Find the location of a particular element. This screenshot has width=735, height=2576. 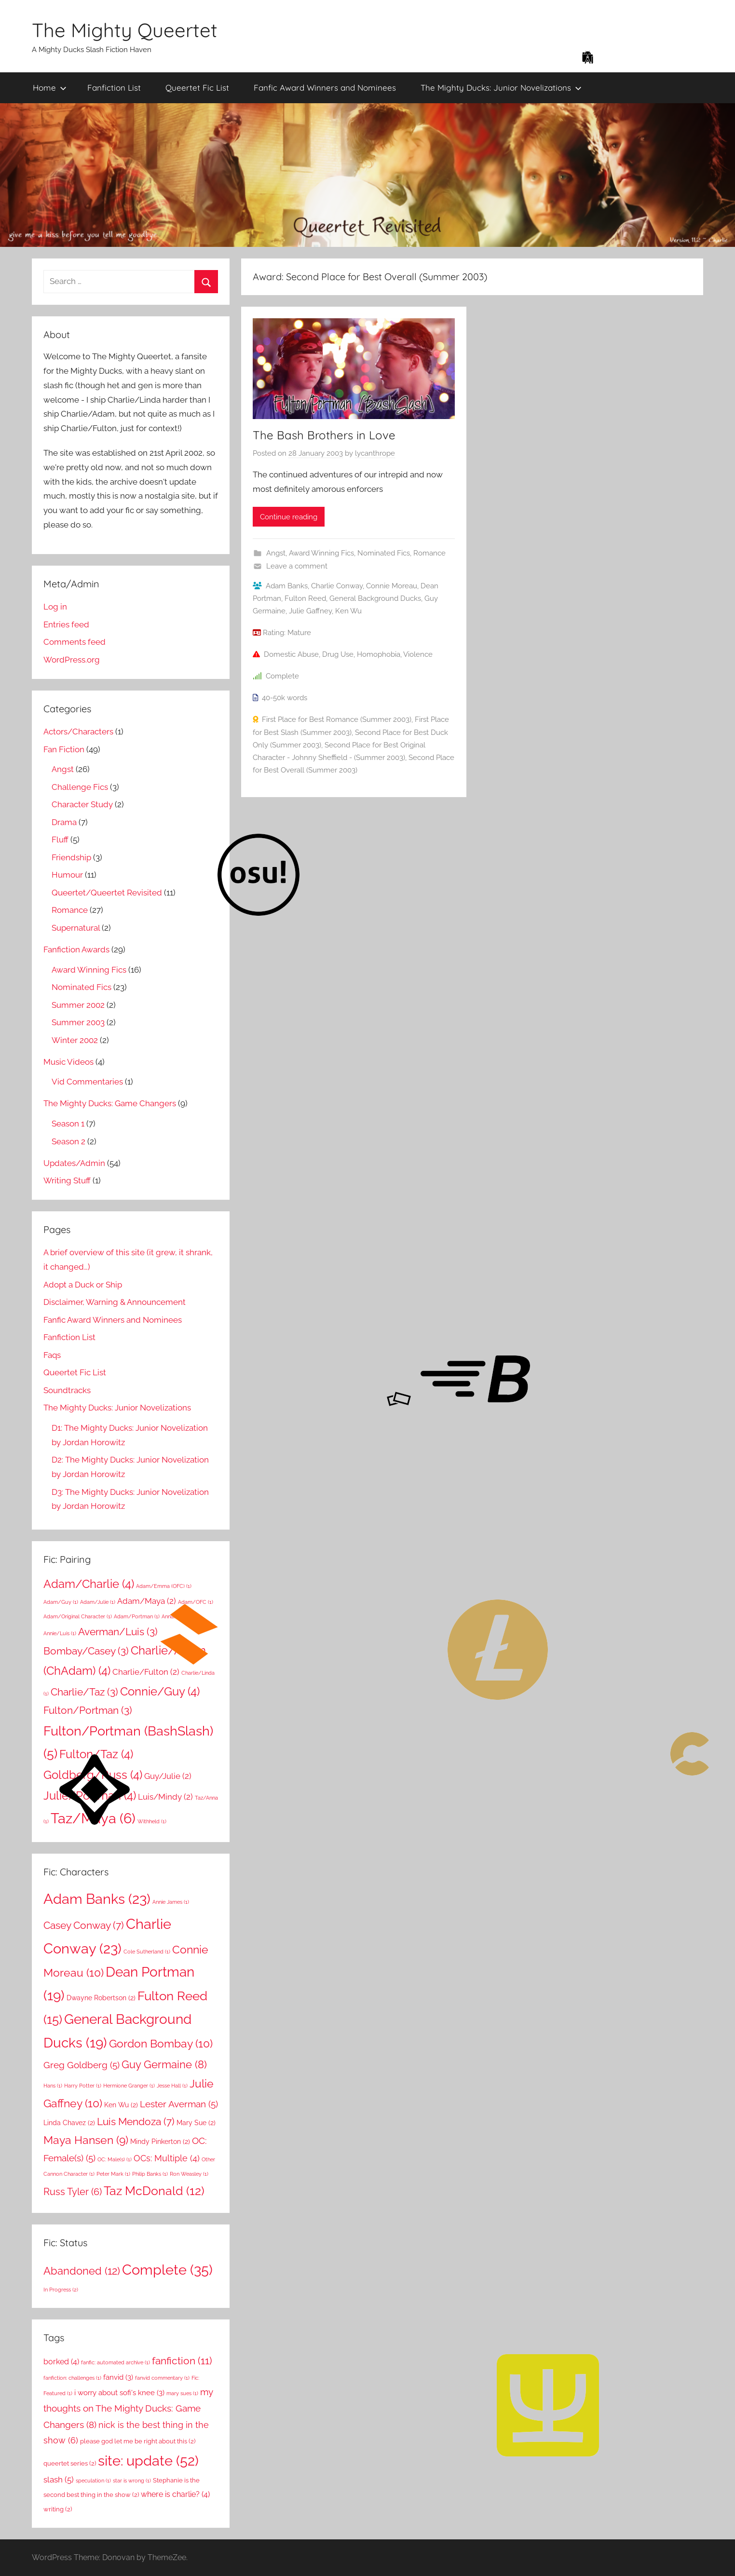

open osu! rhythm game is located at coordinates (259, 875).